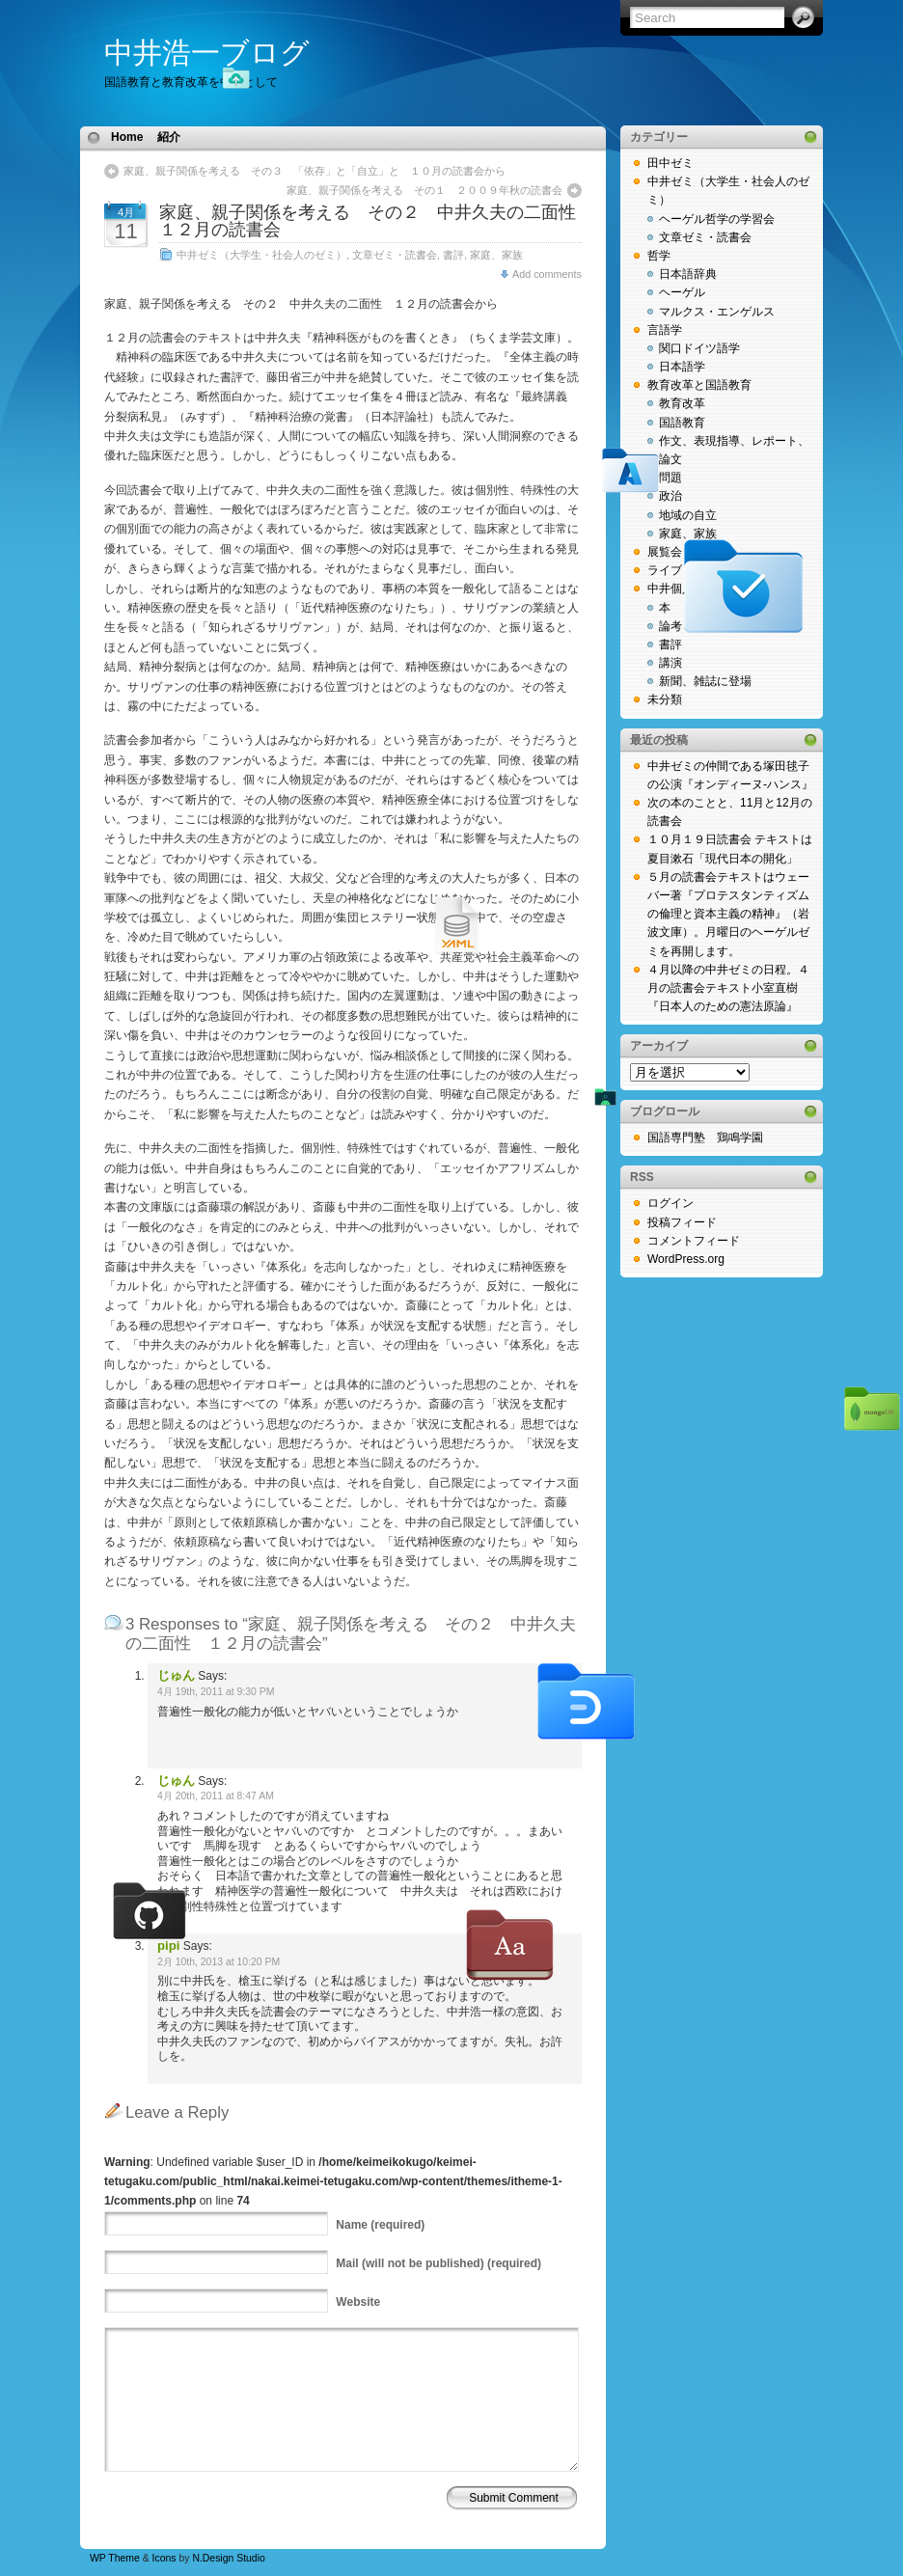 This screenshot has height=2576, width=903. Describe the element at coordinates (871, 1410) in the screenshot. I see `open folder containing MongoDB database files` at that location.